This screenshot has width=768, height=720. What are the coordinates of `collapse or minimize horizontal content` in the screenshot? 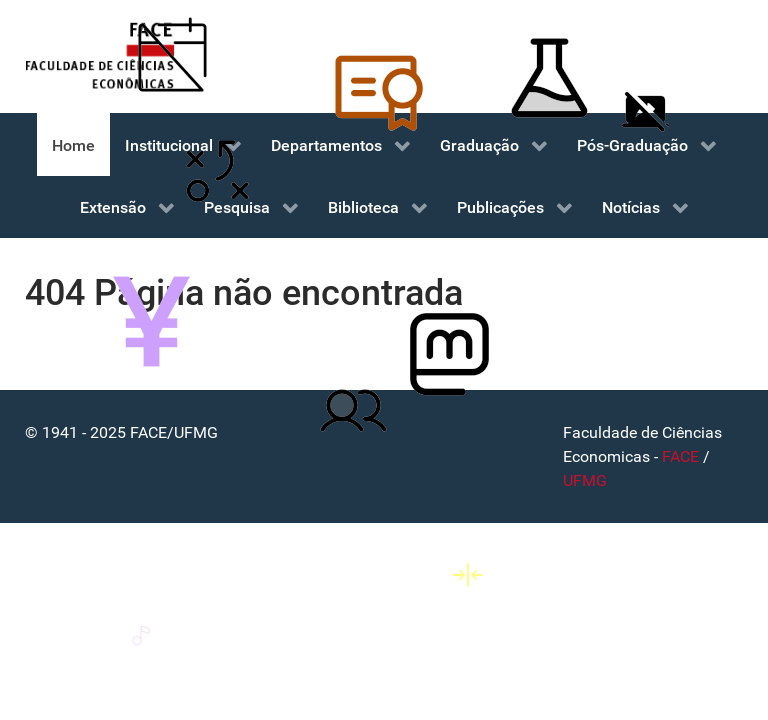 It's located at (468, 575).